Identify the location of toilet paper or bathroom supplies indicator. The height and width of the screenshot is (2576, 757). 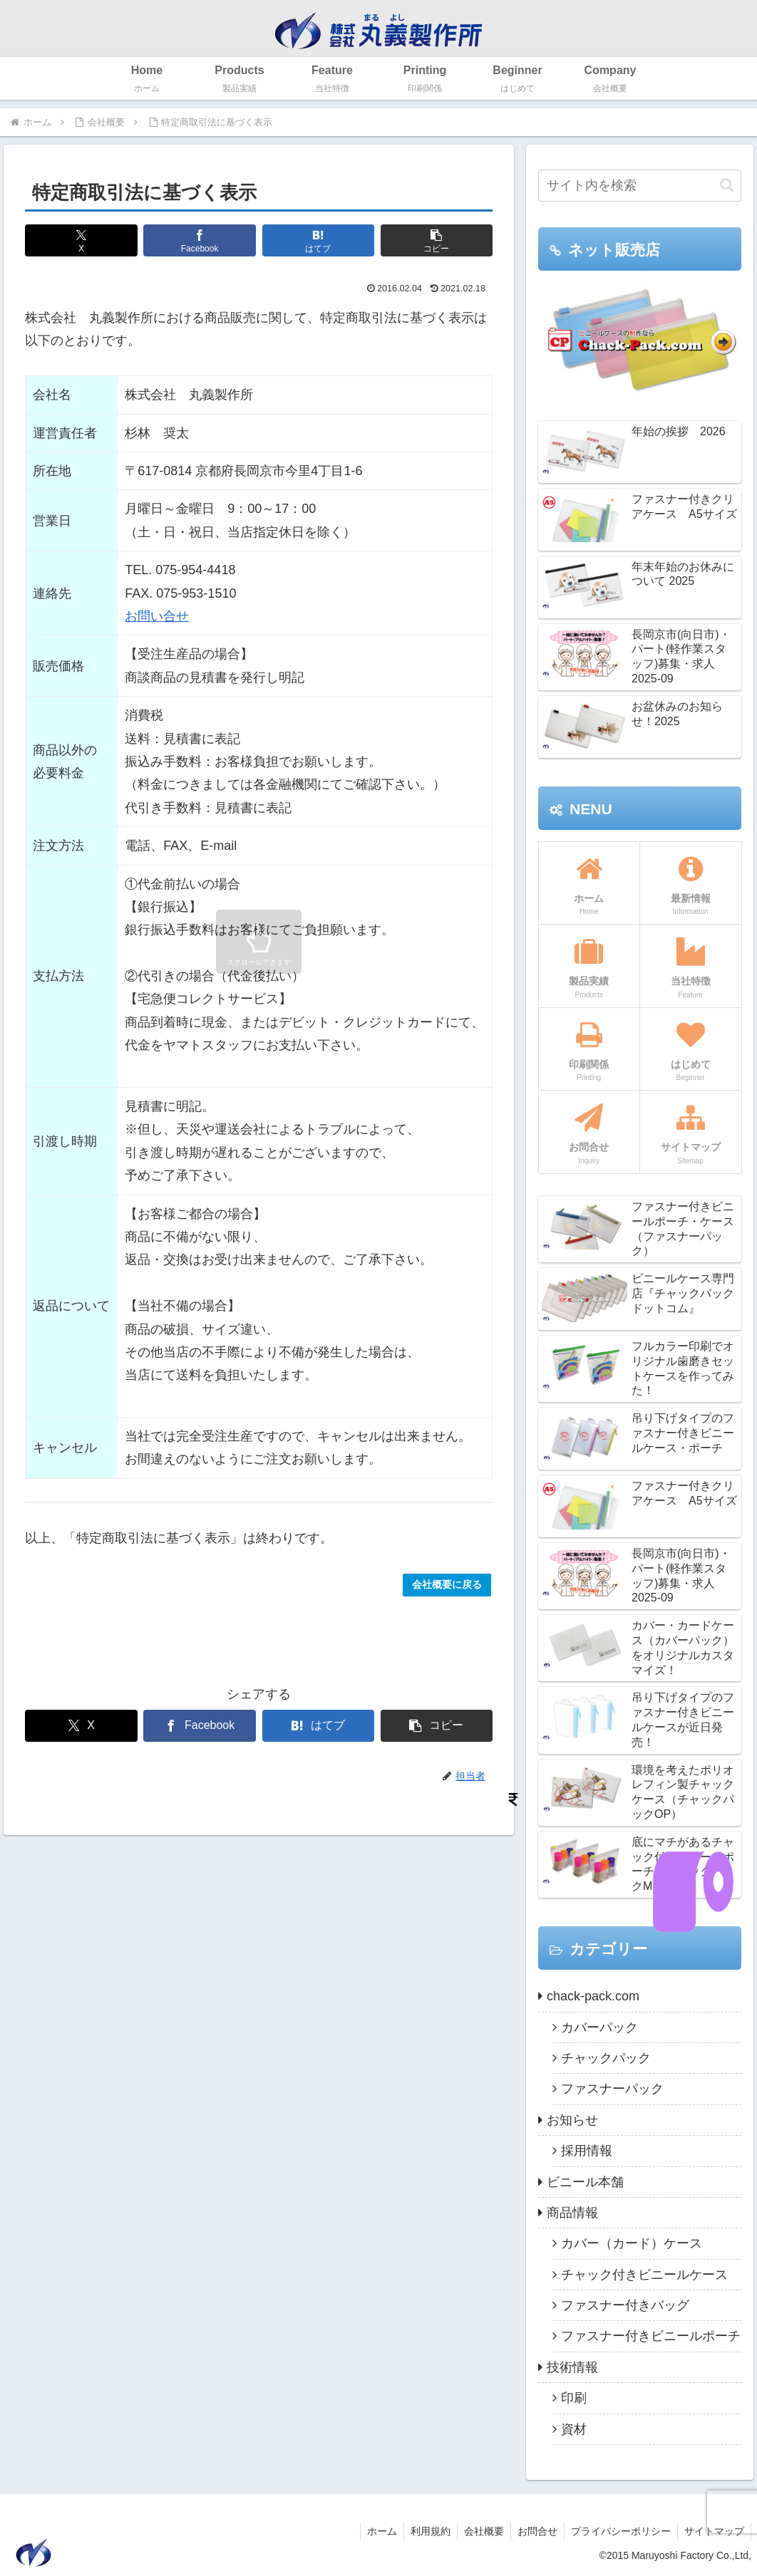
(693, 1886).